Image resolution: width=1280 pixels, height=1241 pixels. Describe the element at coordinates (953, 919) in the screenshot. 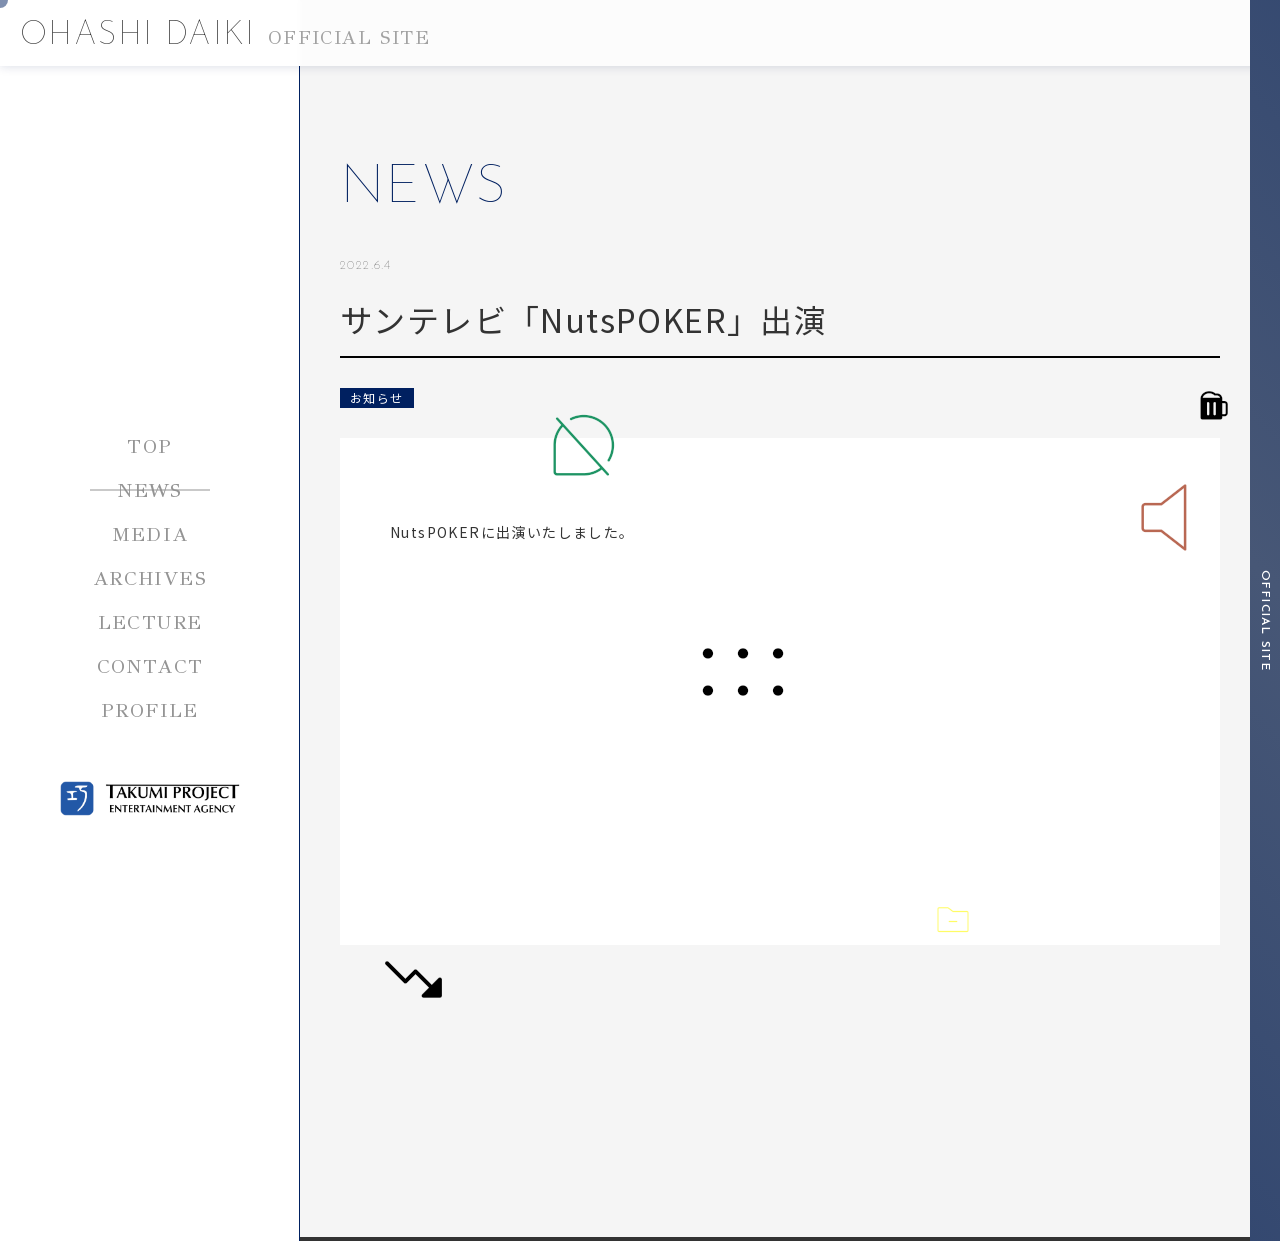

I see `remove a folder` at that location.